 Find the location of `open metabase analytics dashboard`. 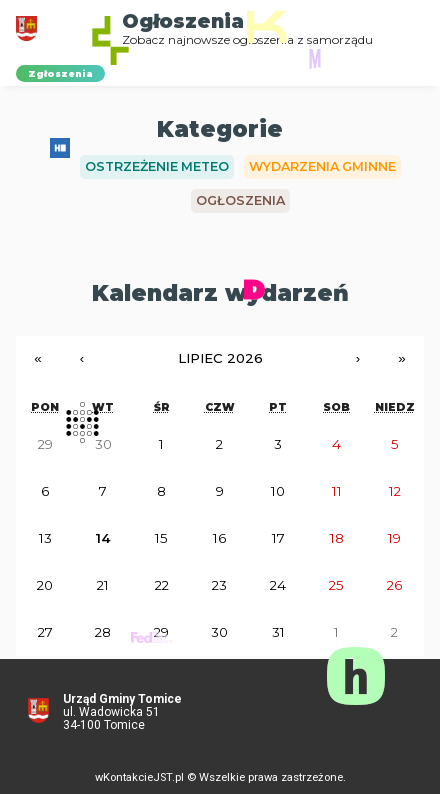

open metabase analytics dashboard is located at coordinates (82, 422).